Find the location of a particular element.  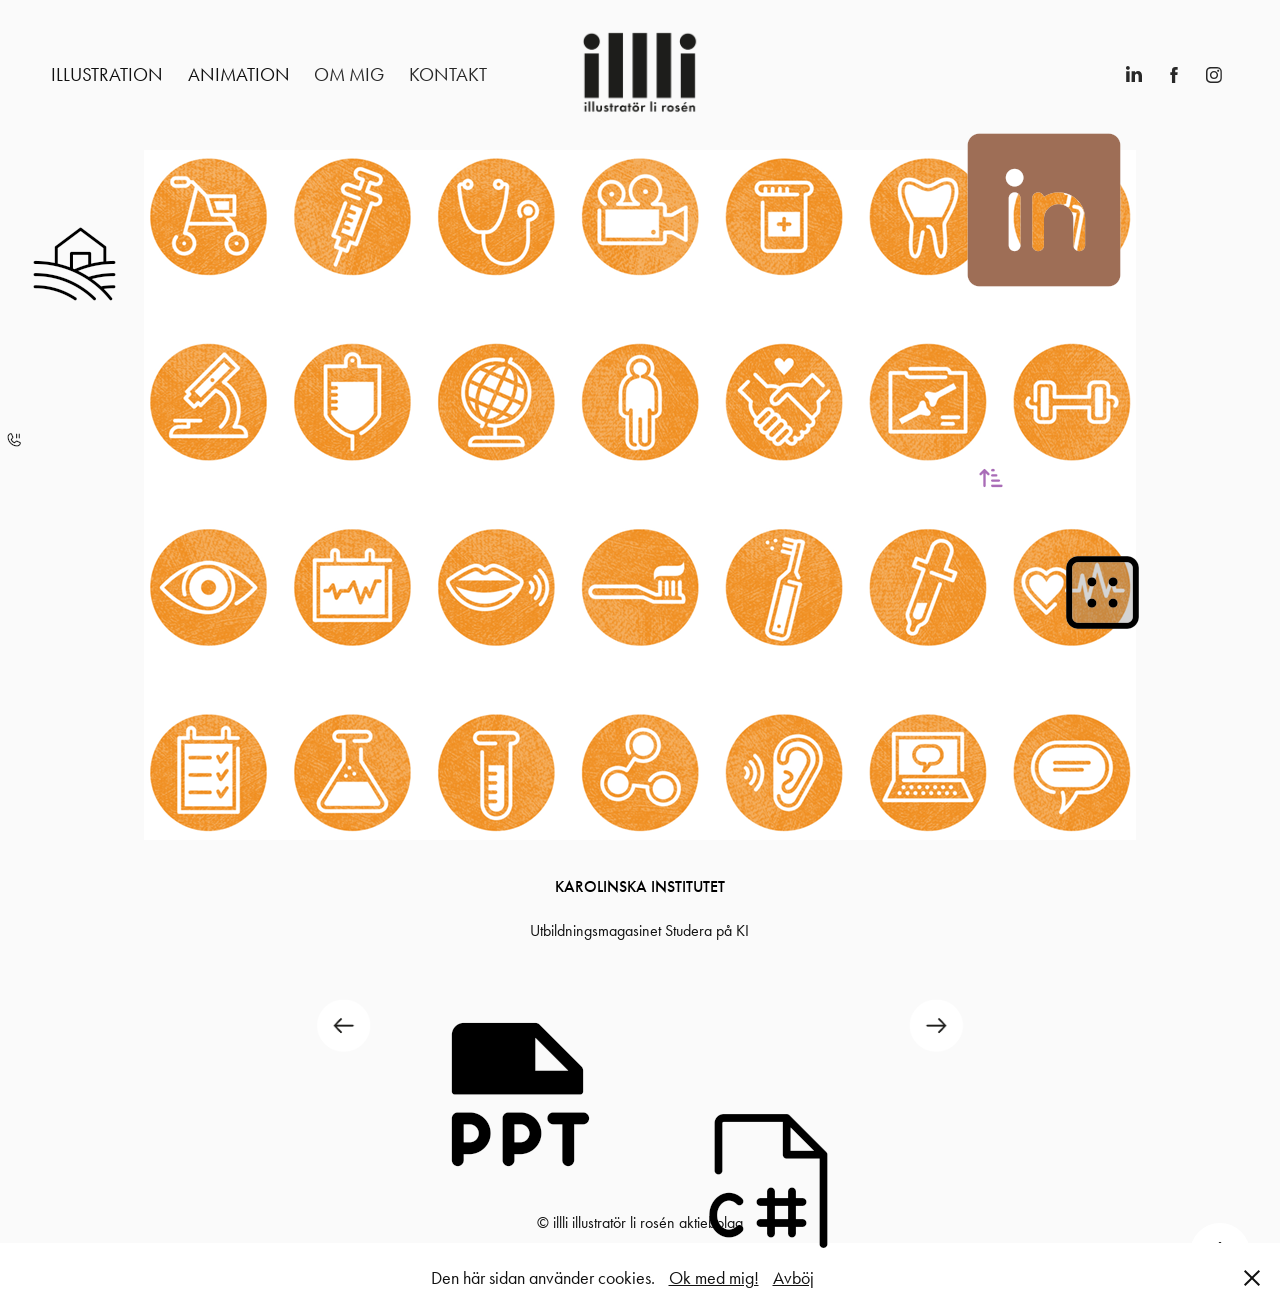

represents a dice roll result of four is located at coordinates (1102, 592).